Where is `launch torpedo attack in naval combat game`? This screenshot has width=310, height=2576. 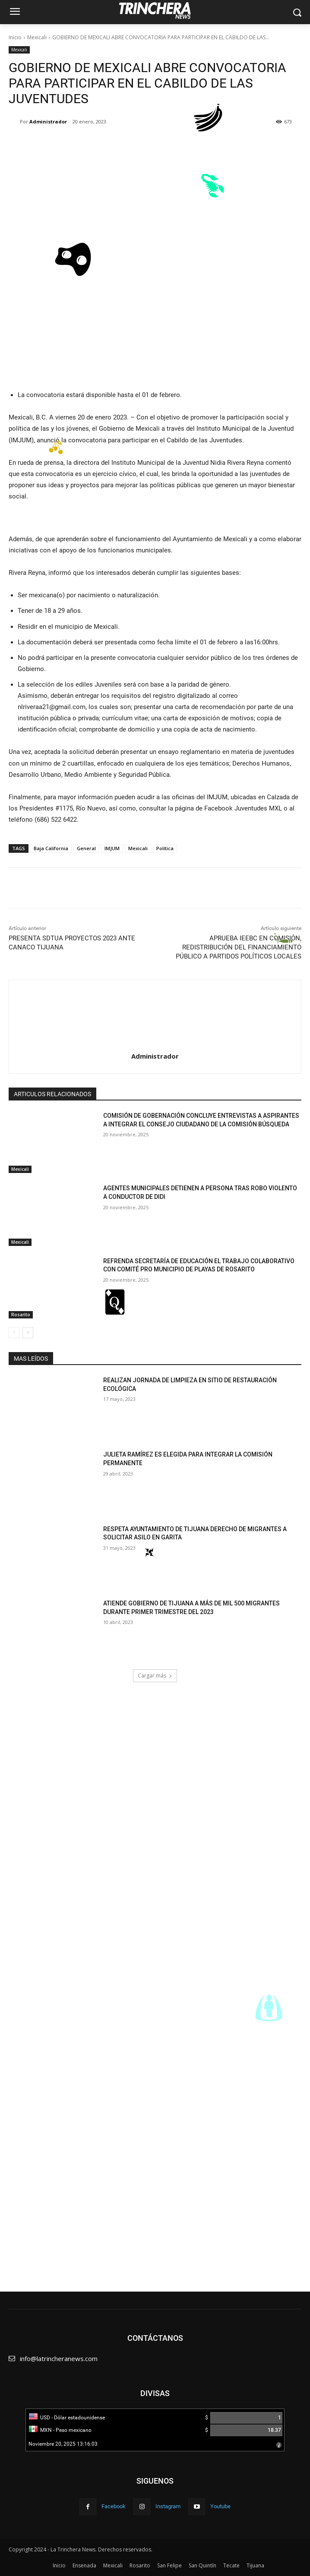 launch torpedo attack in naval combat game is located at coordinates (283, 941).